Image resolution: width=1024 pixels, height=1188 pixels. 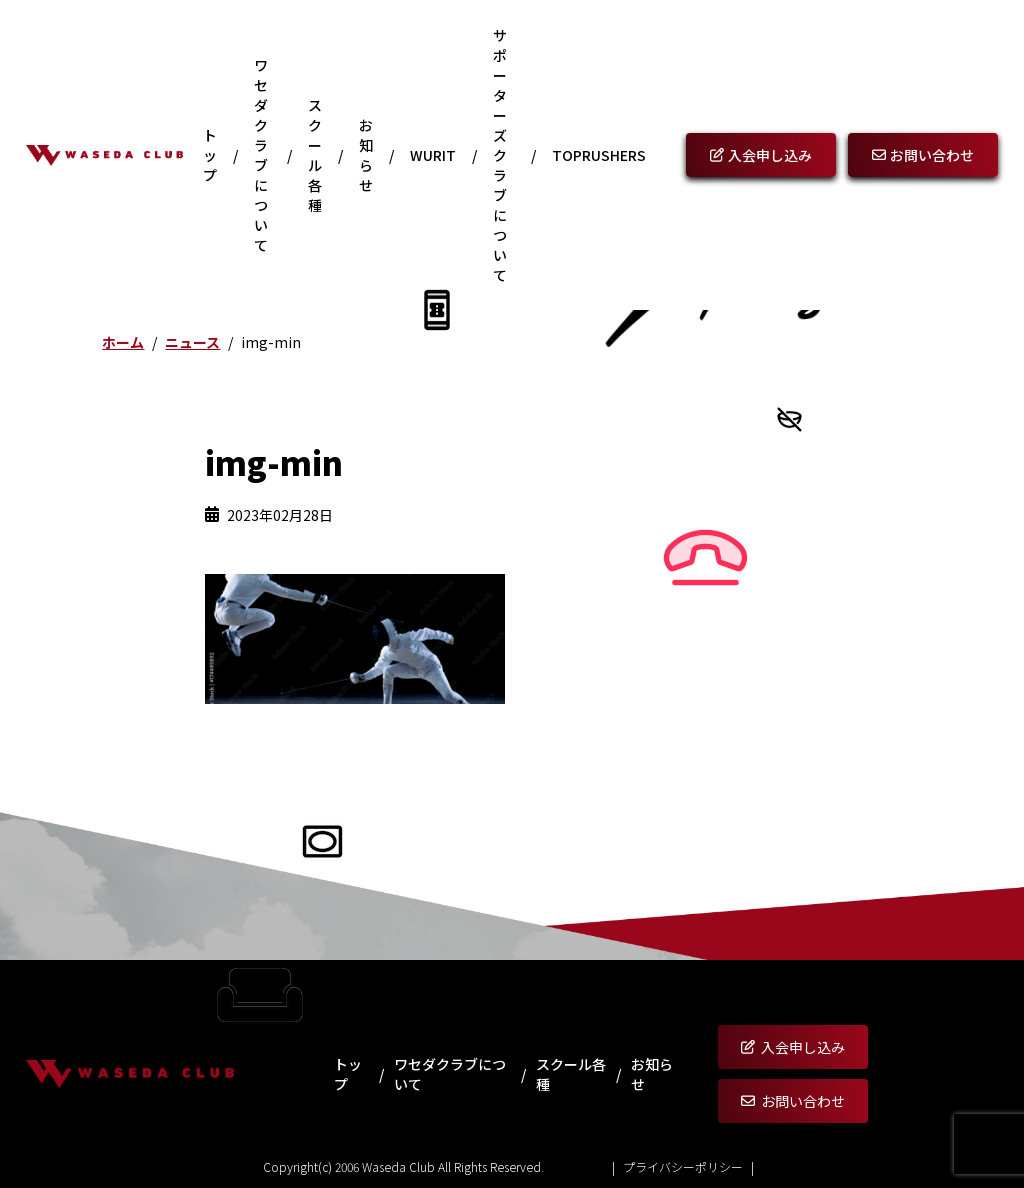 What do you see at coordinates (789, 419) in the screenshot?
I see `3D rendering or hemisphere view disabled` at bounding box center [789, 419].